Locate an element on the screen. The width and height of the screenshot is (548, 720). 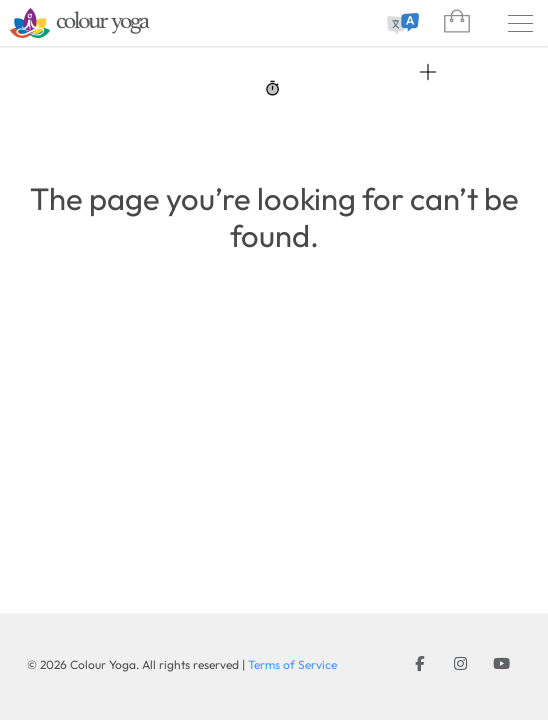
set a countdown timer is located at coordinates (272, 88).